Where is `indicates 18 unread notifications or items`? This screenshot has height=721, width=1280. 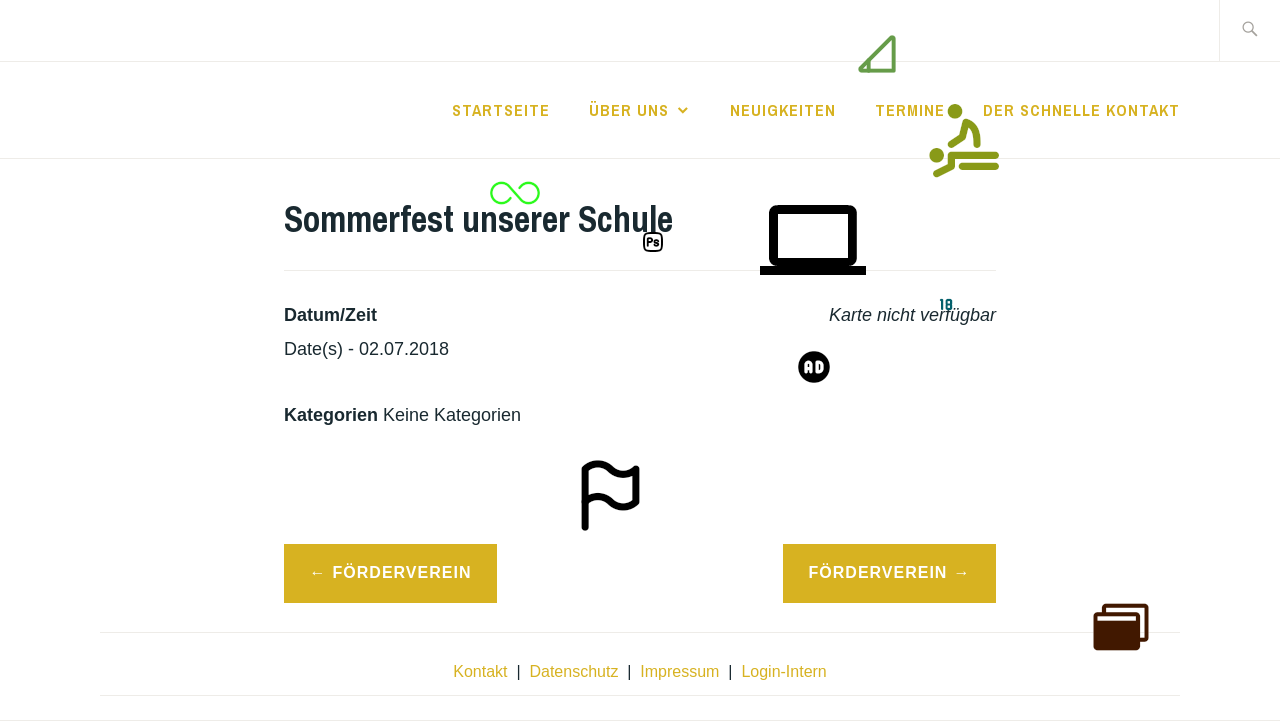
indicates 18 unread notifications or items is located at coordinates (945, 304).